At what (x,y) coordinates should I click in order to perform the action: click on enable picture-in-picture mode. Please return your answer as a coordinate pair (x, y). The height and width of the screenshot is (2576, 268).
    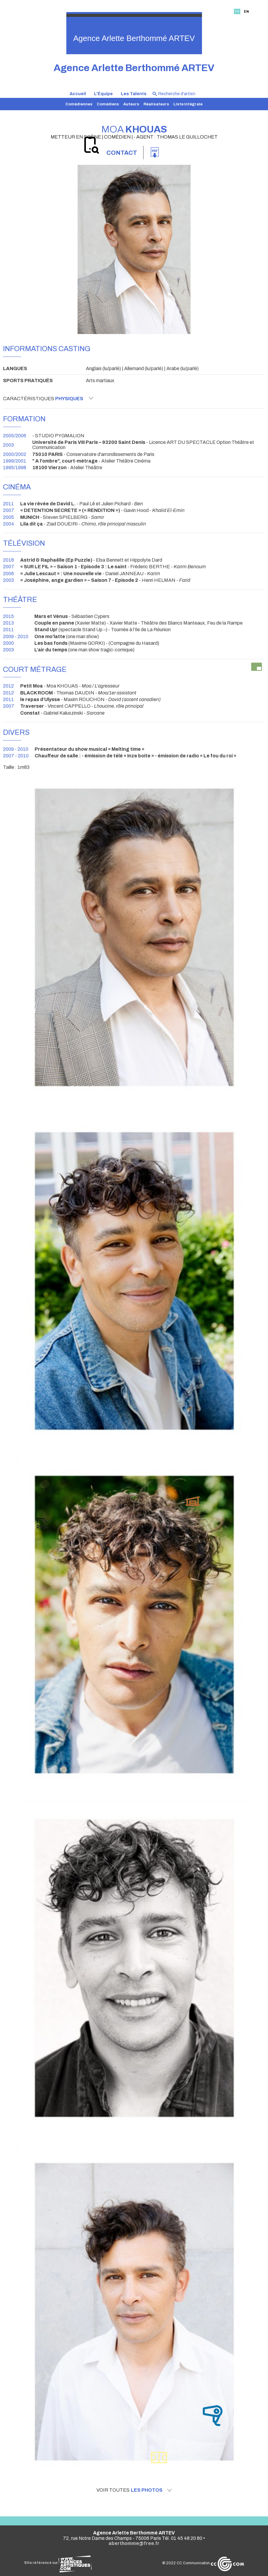
    Looking at the image, I should click on (257, 667).